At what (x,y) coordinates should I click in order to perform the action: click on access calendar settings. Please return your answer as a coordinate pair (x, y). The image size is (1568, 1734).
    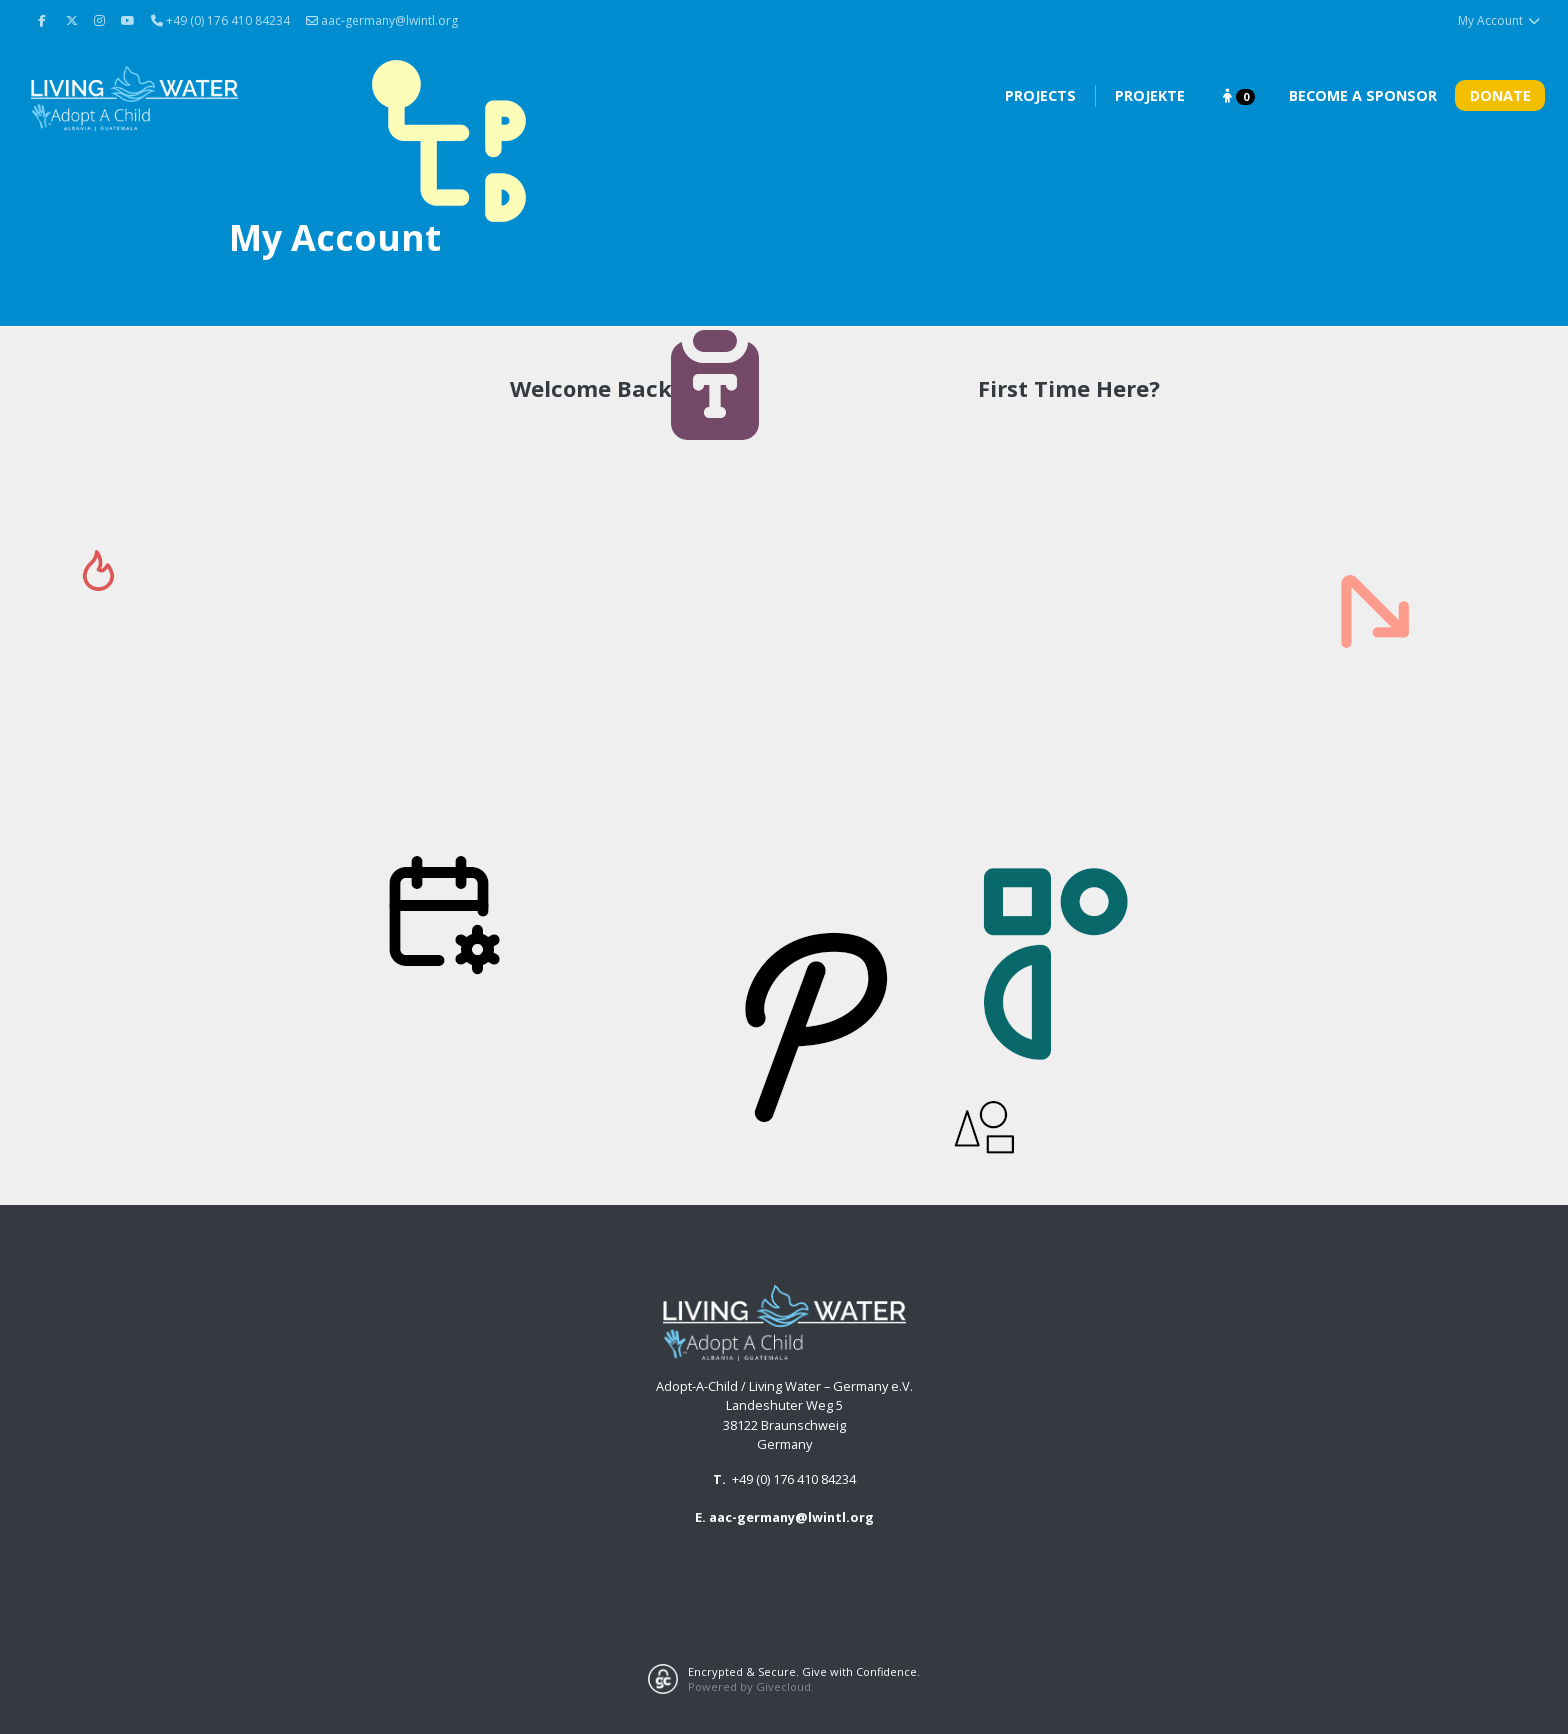
    Looking at the image, I should click on (439, 911).